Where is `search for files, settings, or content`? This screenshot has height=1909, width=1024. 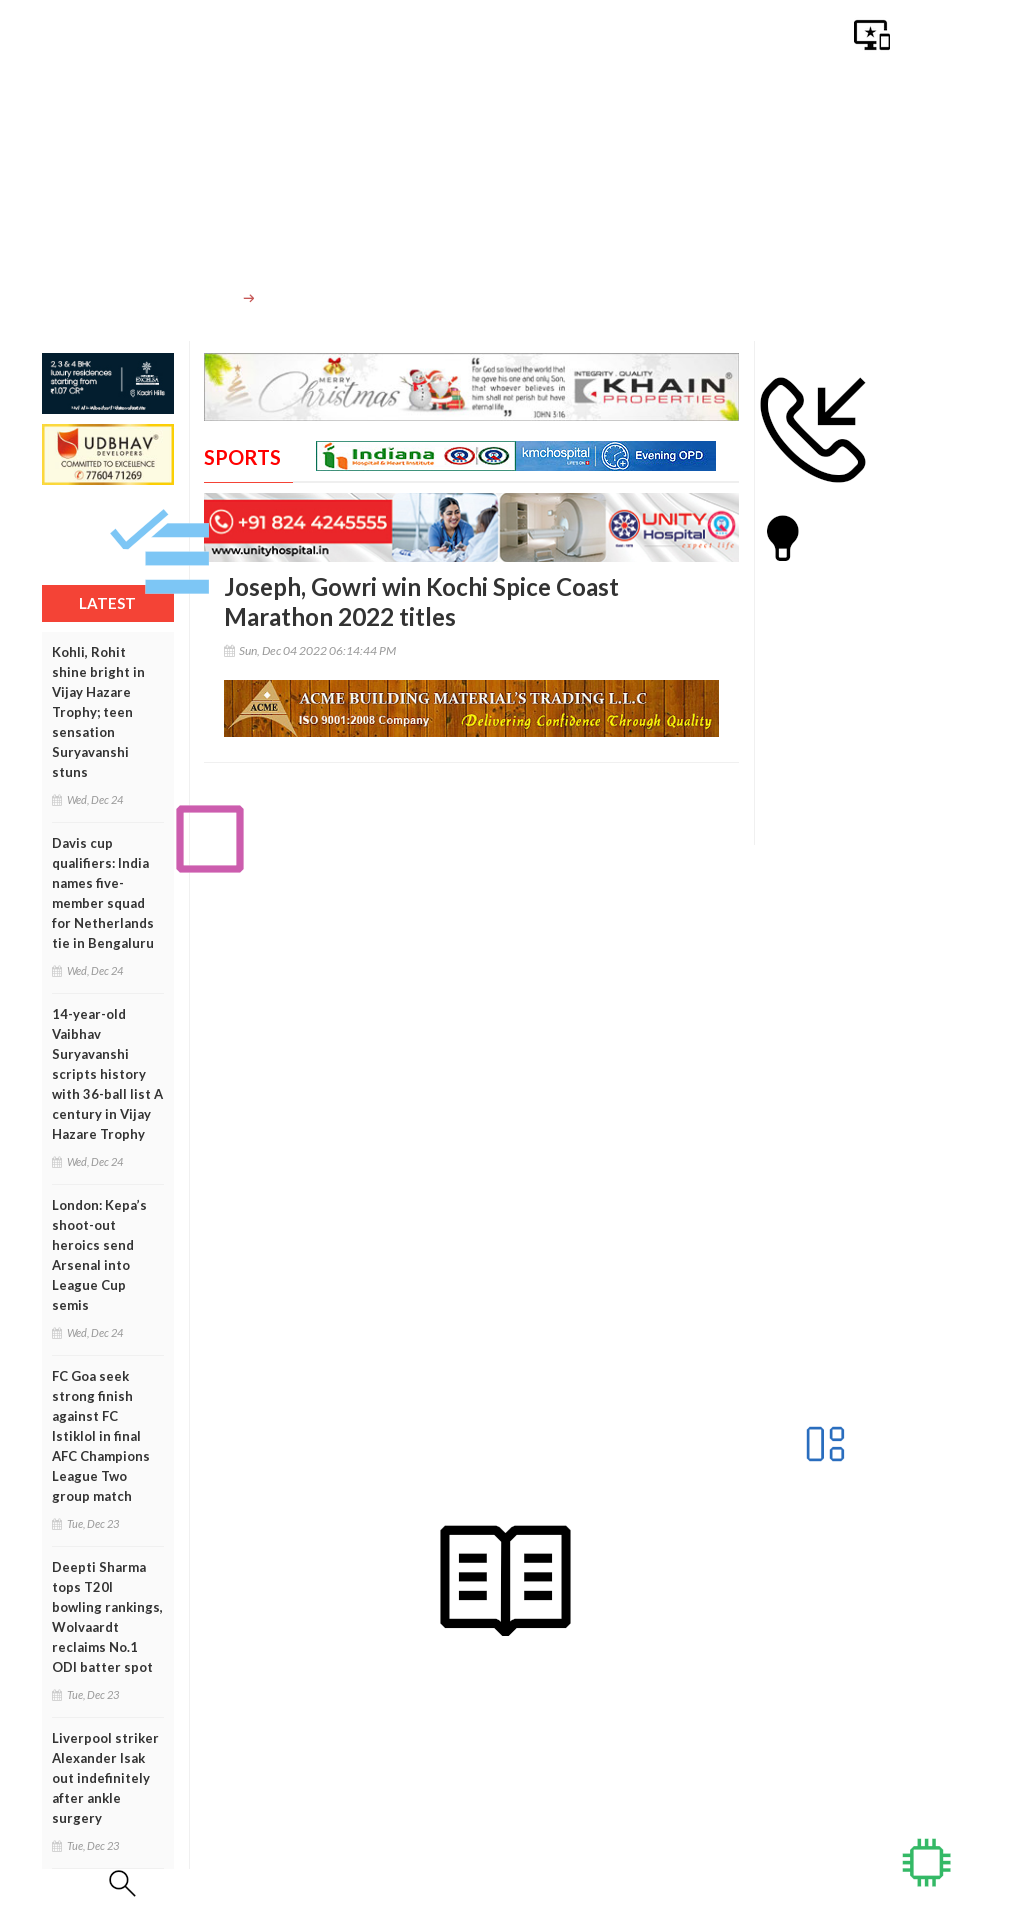 search for files, settings, or content is located at coordinates (122, 1883).